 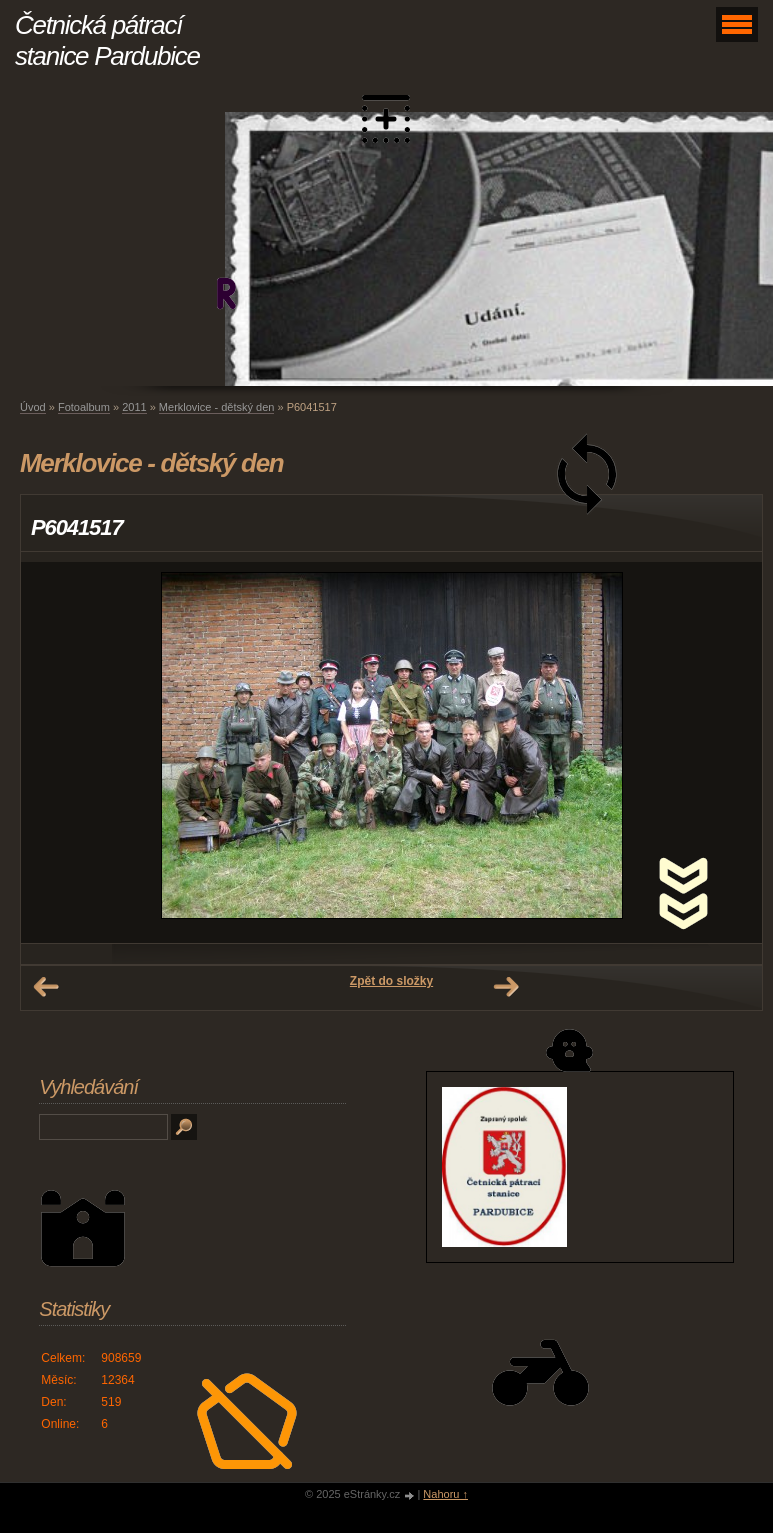 I want to click on find nearby synagogues, so click(x=83, y=1227).